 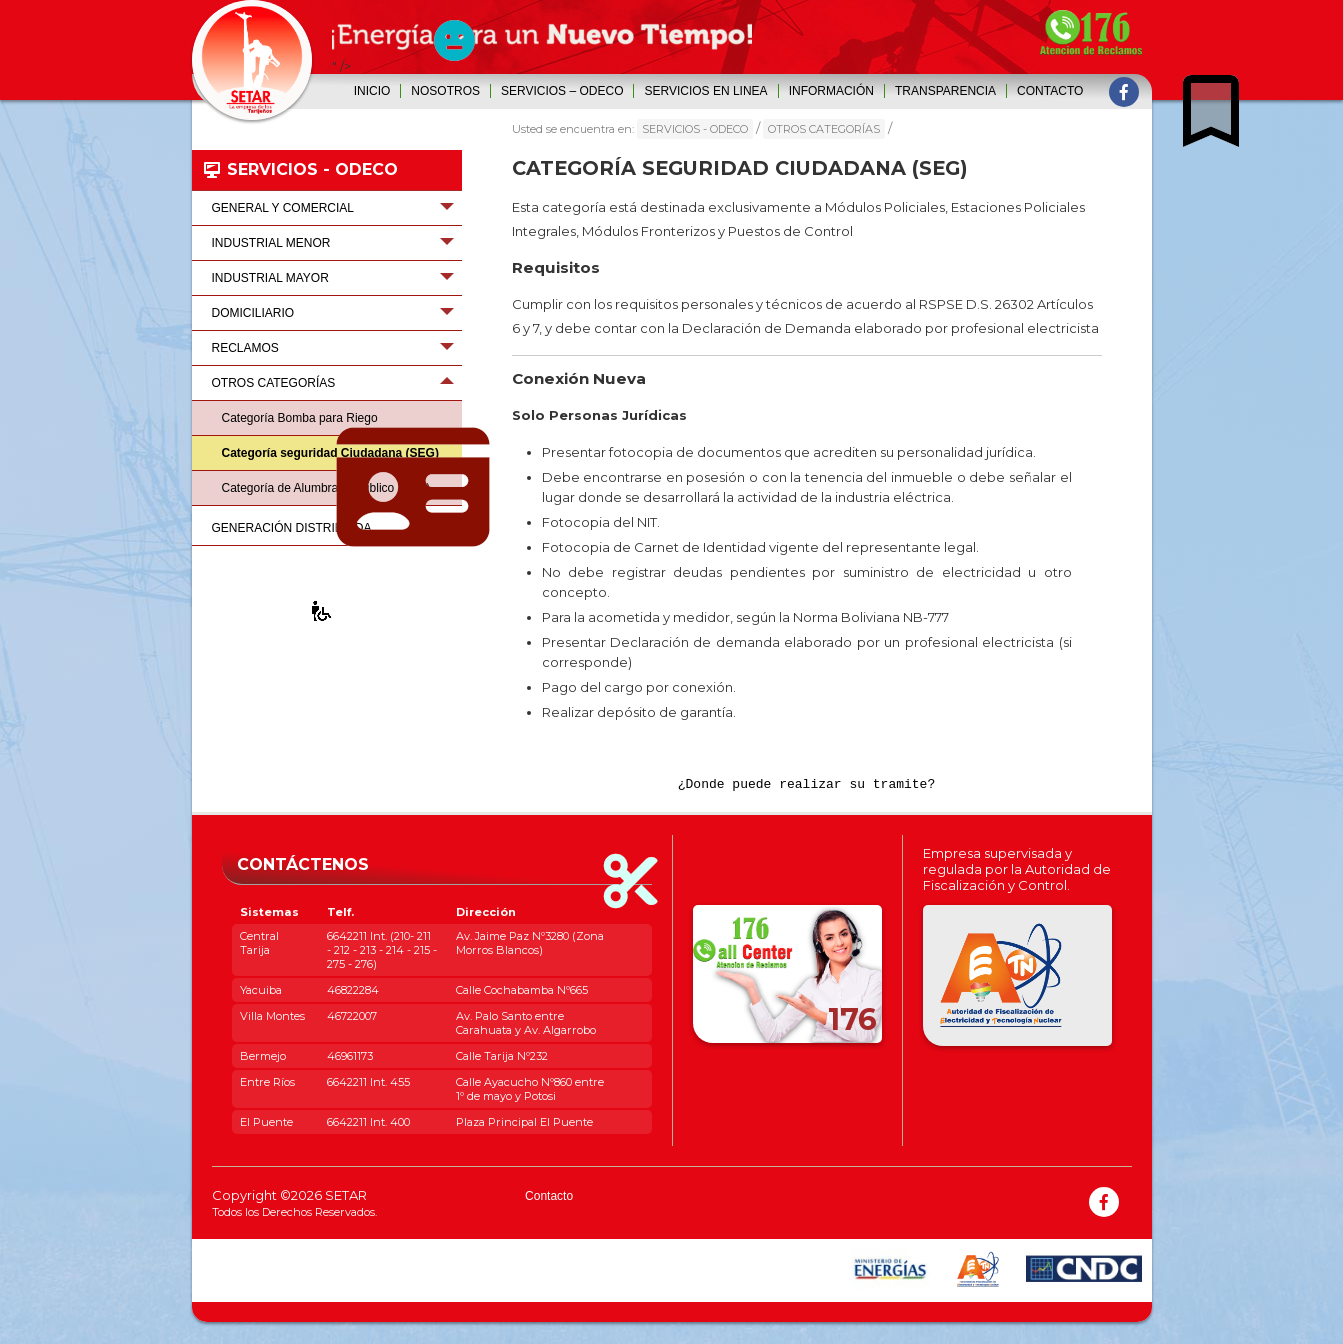 What do you see at coordinates (321, 611) in the screenshot?
I see `wheelchair accessible pickup location` at bounding box center [321, 611].